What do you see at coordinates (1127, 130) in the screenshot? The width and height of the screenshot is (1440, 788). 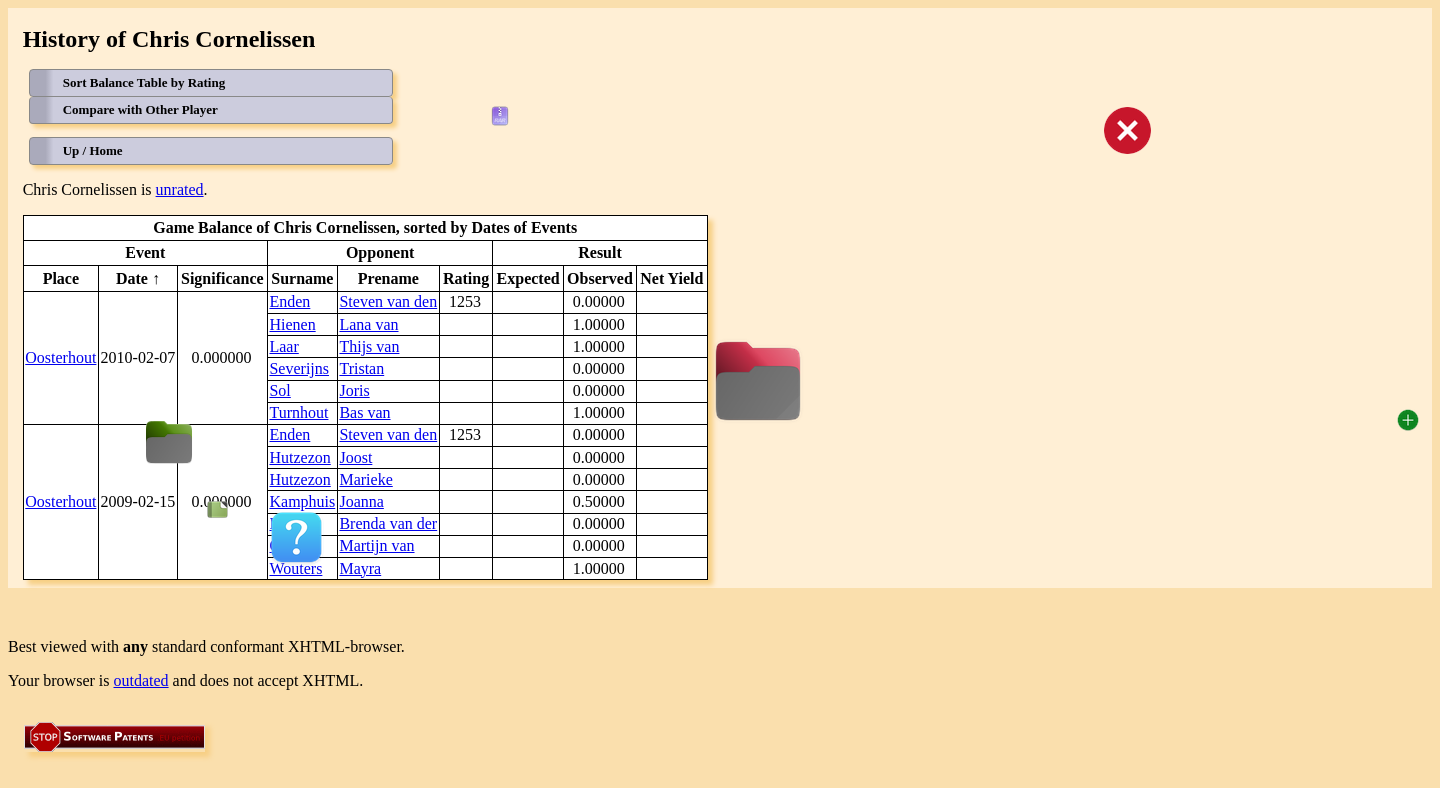 I see `cancel or close the current action` at bounding box center [1127, 130].